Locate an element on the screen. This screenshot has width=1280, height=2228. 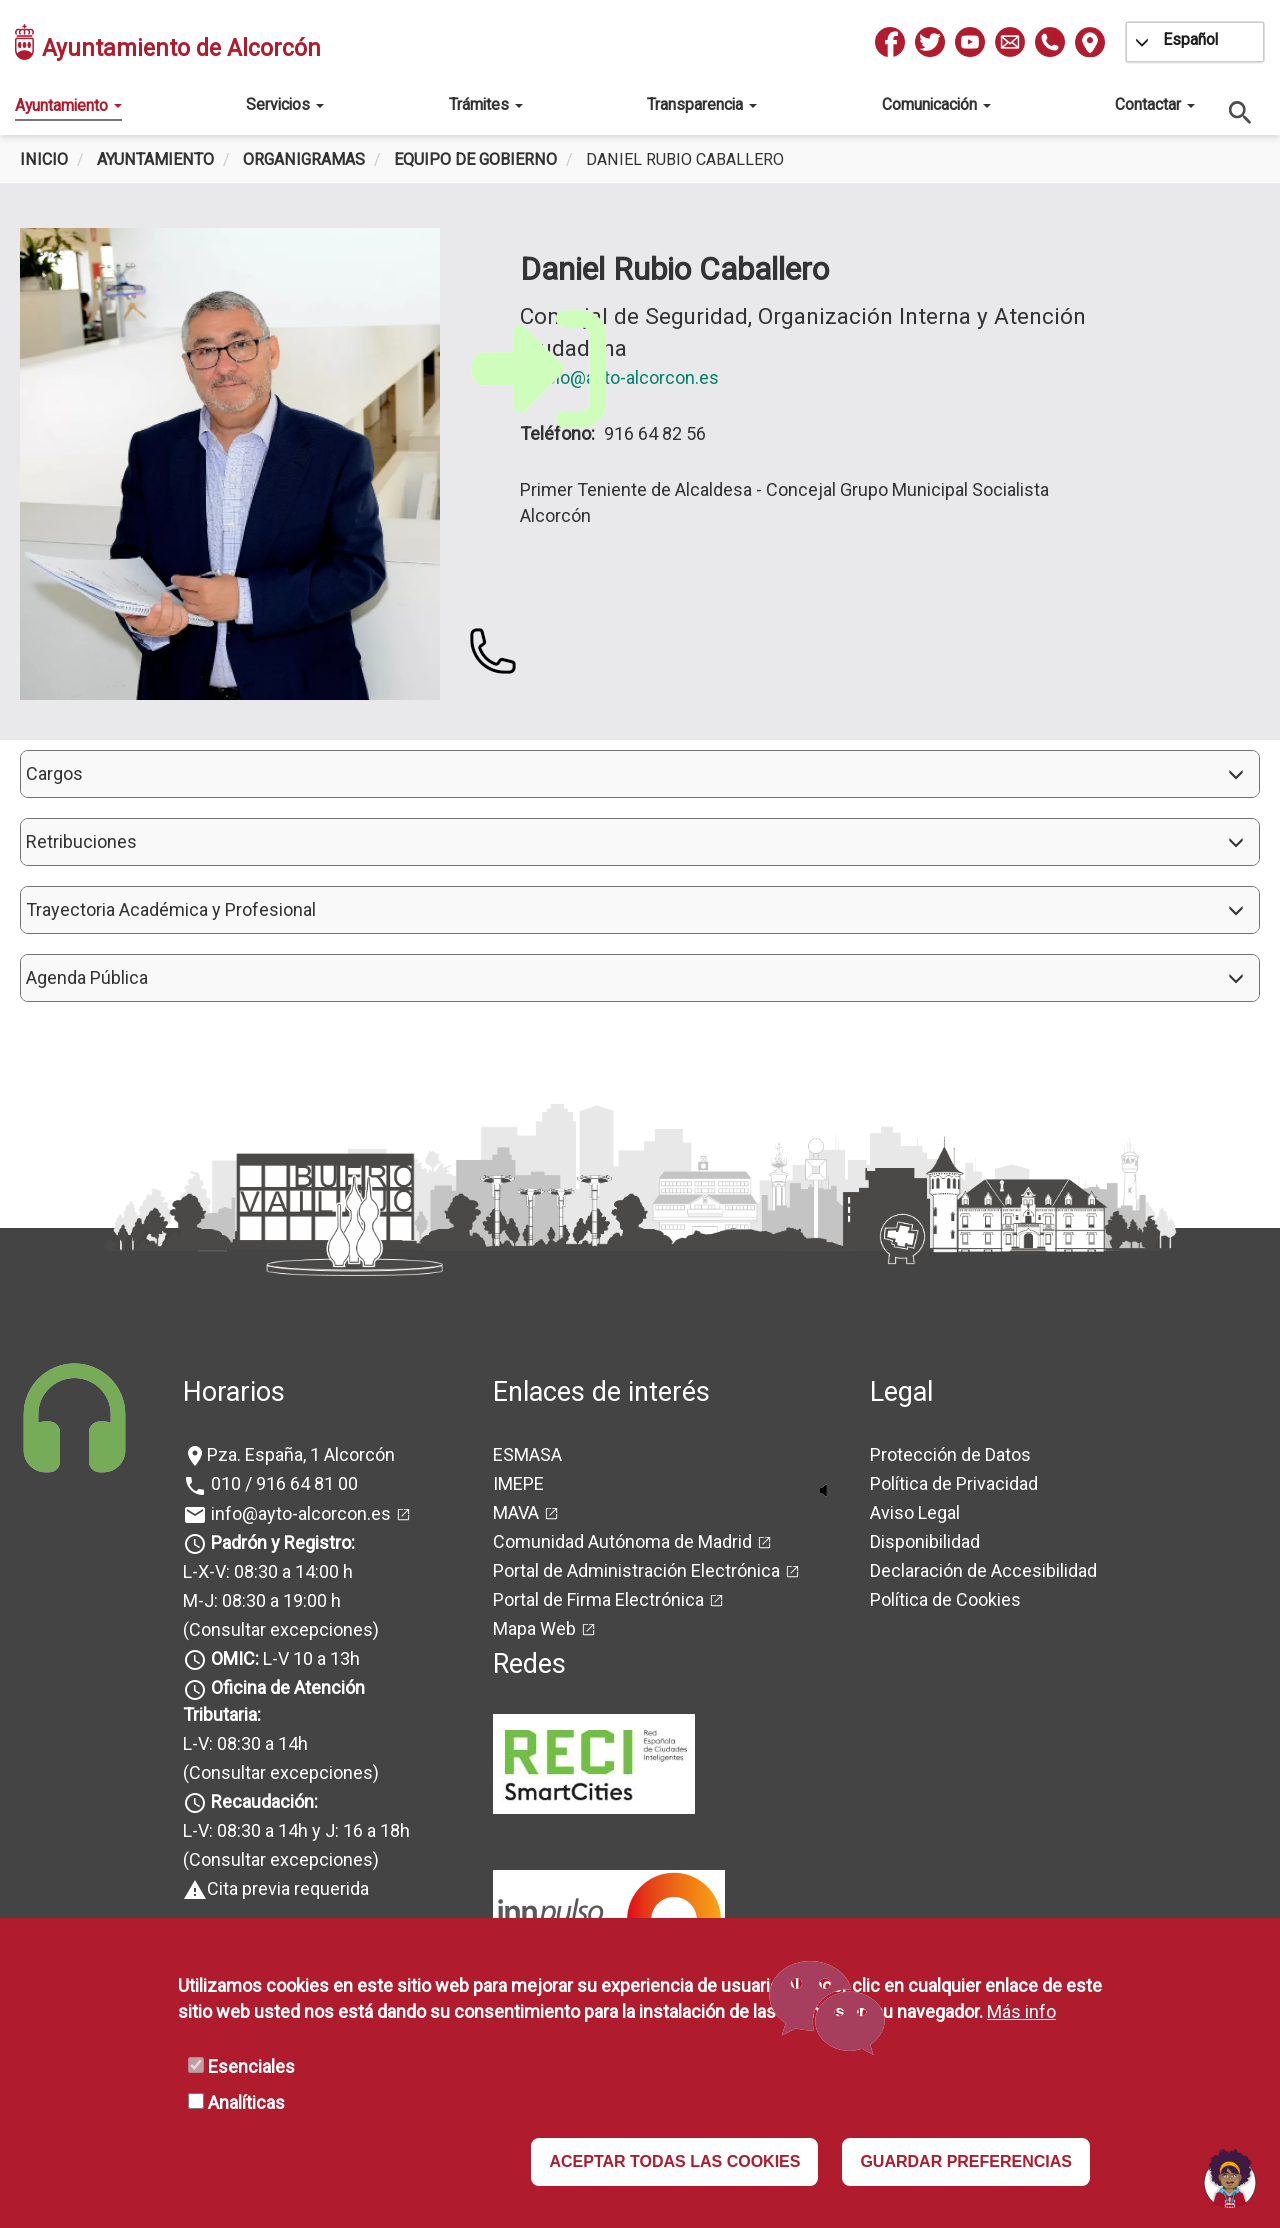
access audio or music player is located at coordinates (74, 1421).